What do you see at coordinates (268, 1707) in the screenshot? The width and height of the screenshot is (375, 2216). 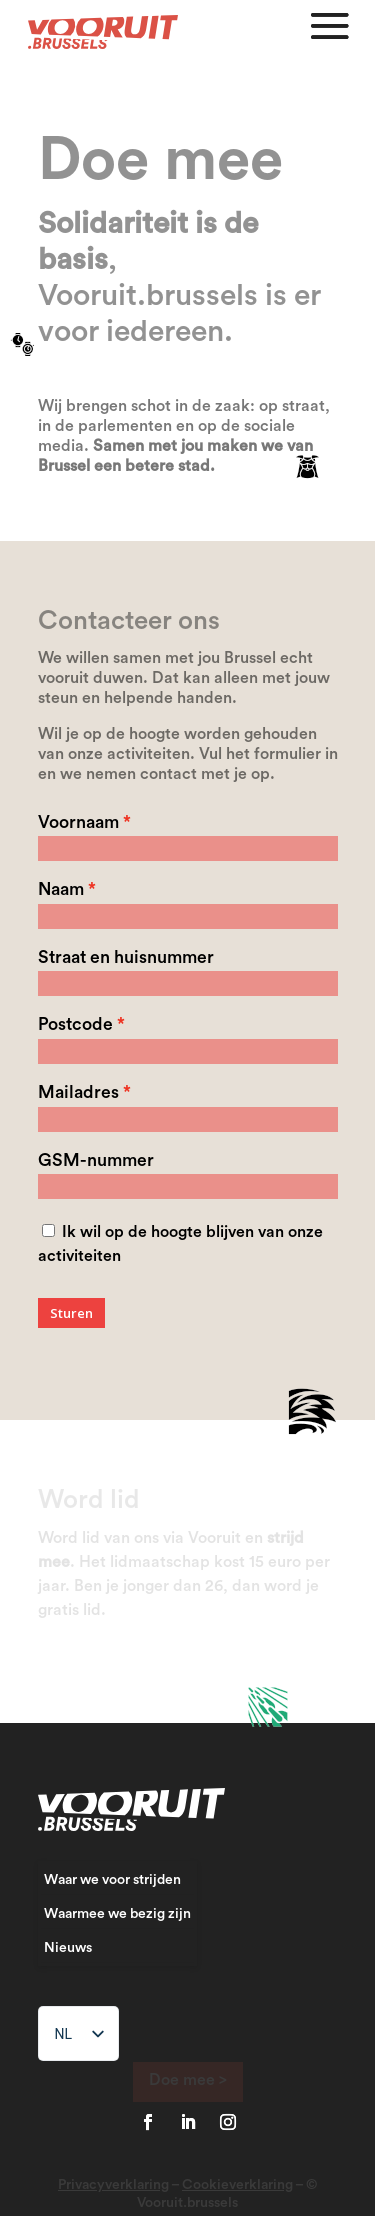 I see `represents the andromeda galaxy or cosmic chain element` at bounding box center [268, 1707].